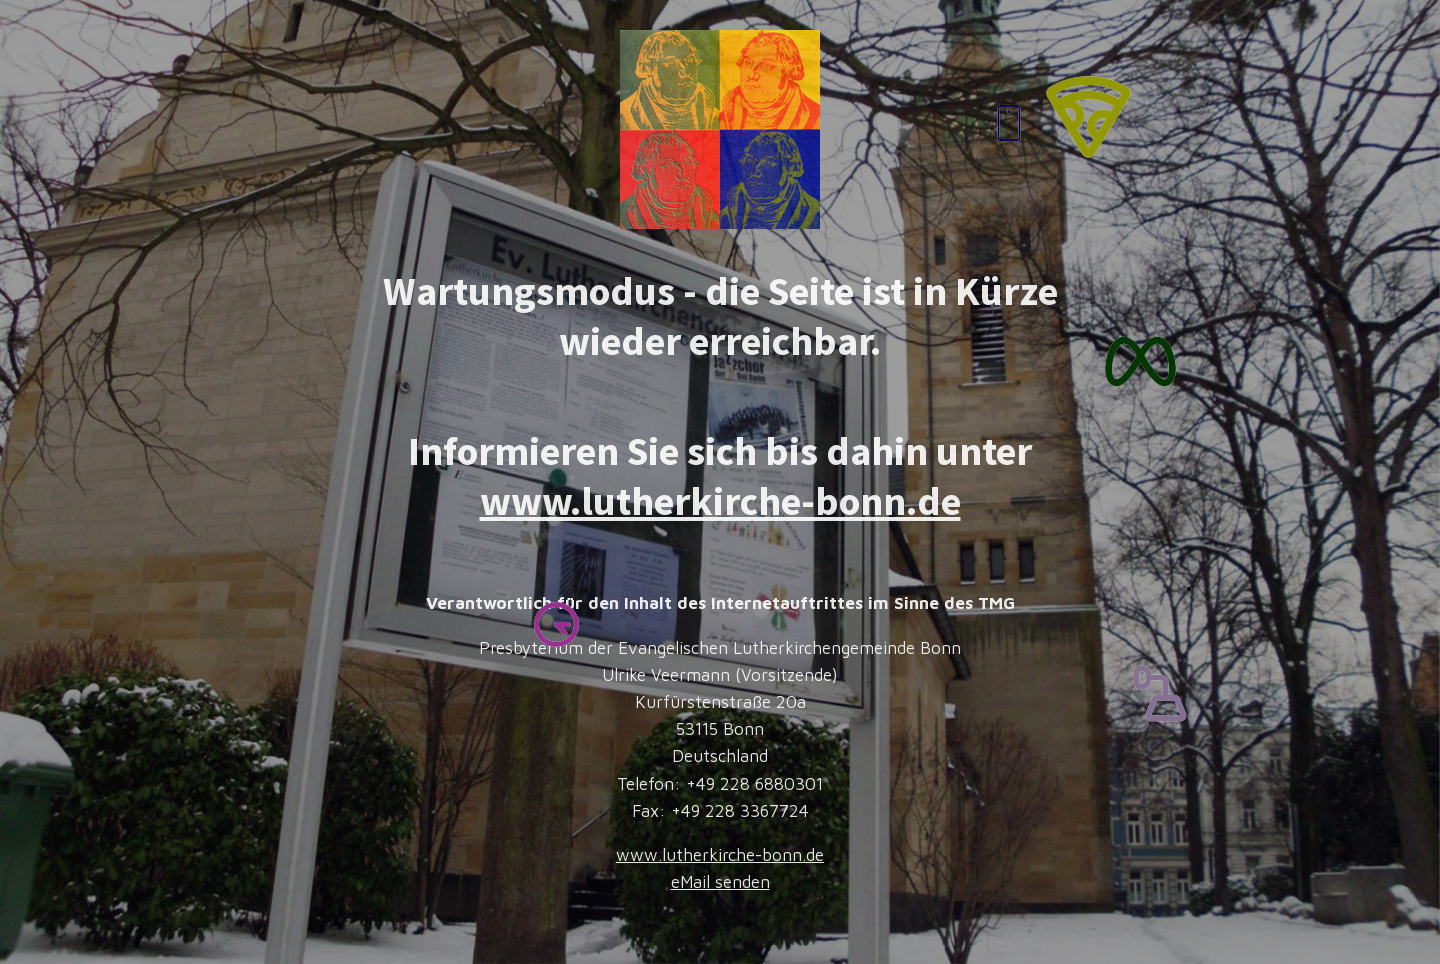 The image size is (1440, 964). I want to click on indicates an unread notification or new item, so click(1189, 589).